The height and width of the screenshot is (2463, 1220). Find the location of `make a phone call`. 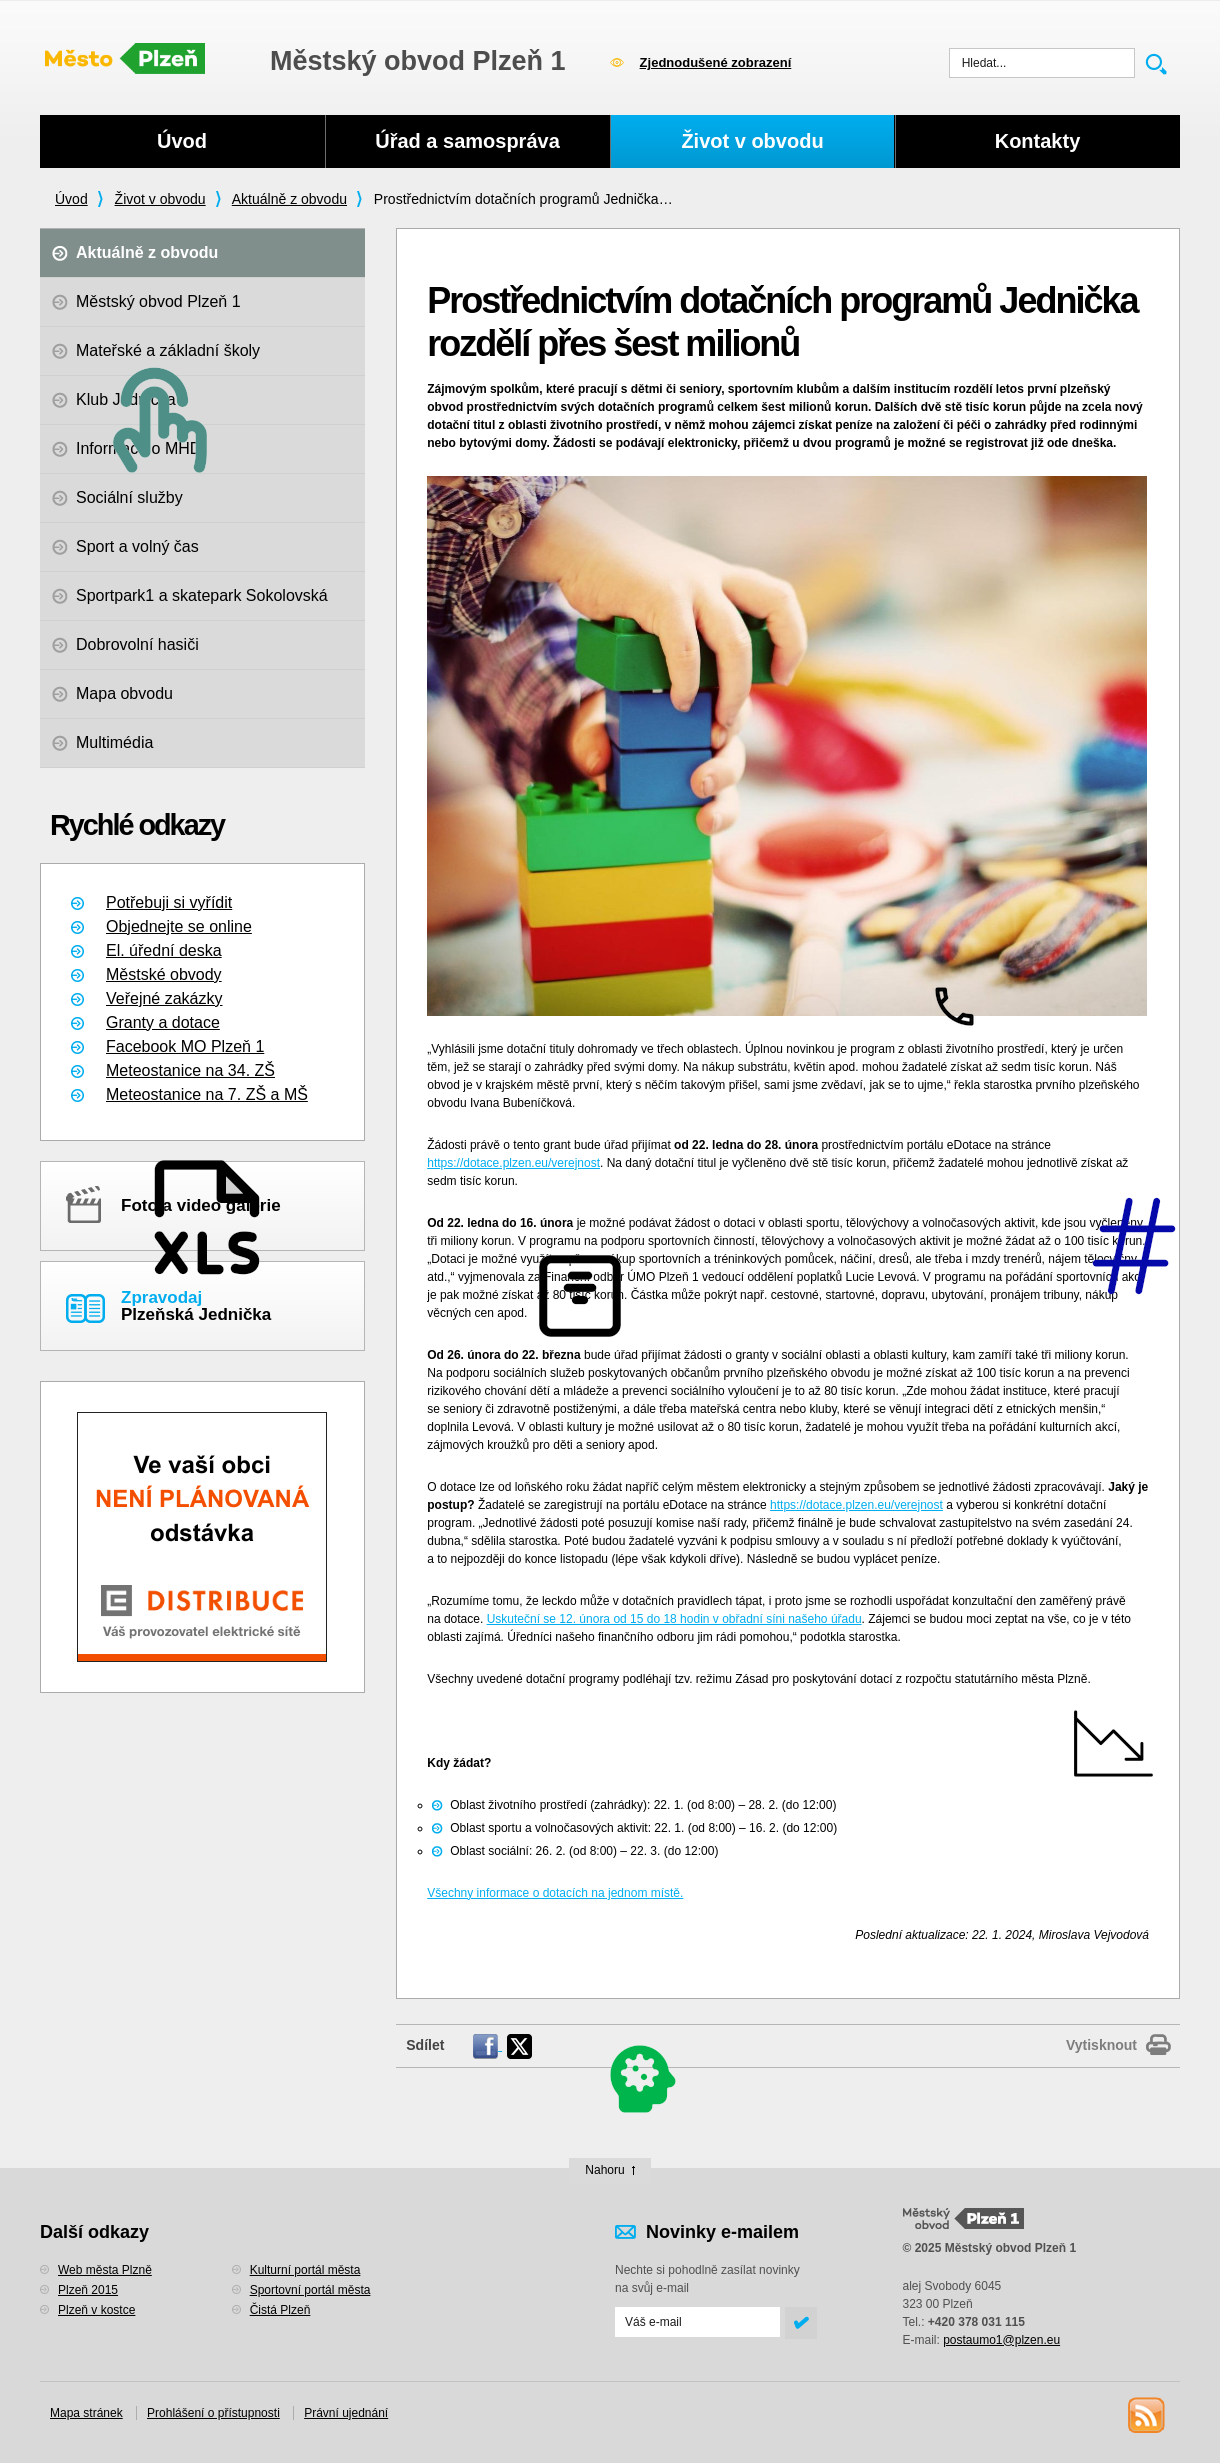

make a phone call is located at coordinates (954, 1006).